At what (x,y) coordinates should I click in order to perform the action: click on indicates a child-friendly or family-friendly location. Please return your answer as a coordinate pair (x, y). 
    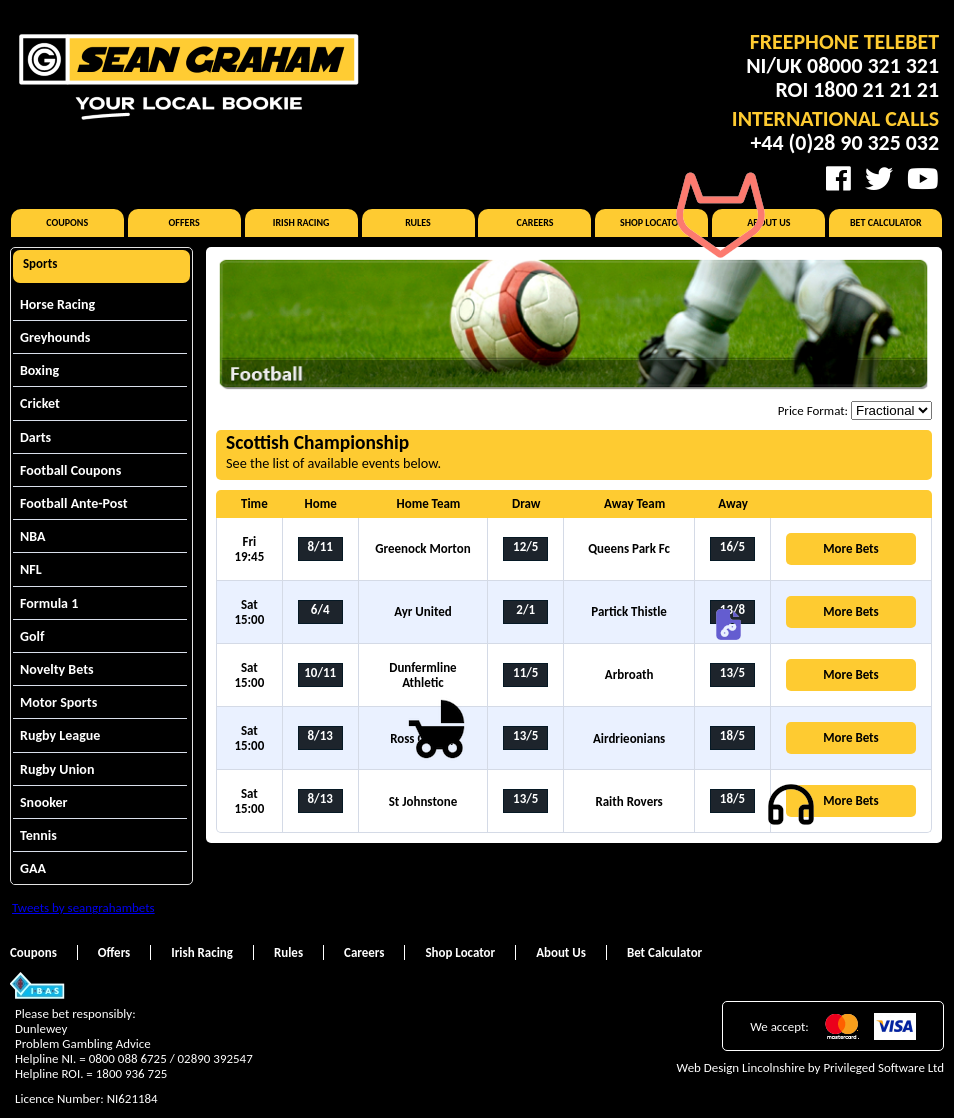
    Looking at the image, I should click on (438, 729).